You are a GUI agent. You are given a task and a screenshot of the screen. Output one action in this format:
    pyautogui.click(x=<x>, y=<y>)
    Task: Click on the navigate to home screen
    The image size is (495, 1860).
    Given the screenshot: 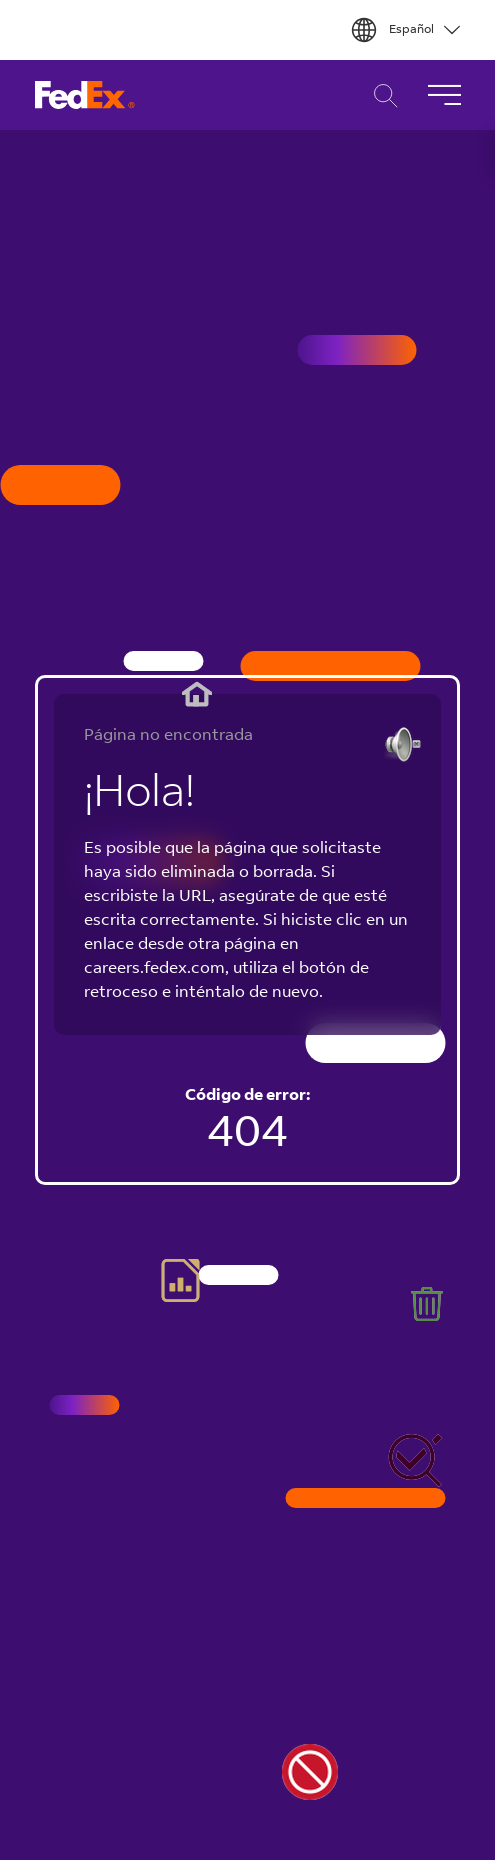 What is the action you would take?
    pyautogui.click(x=197, y=695)
    